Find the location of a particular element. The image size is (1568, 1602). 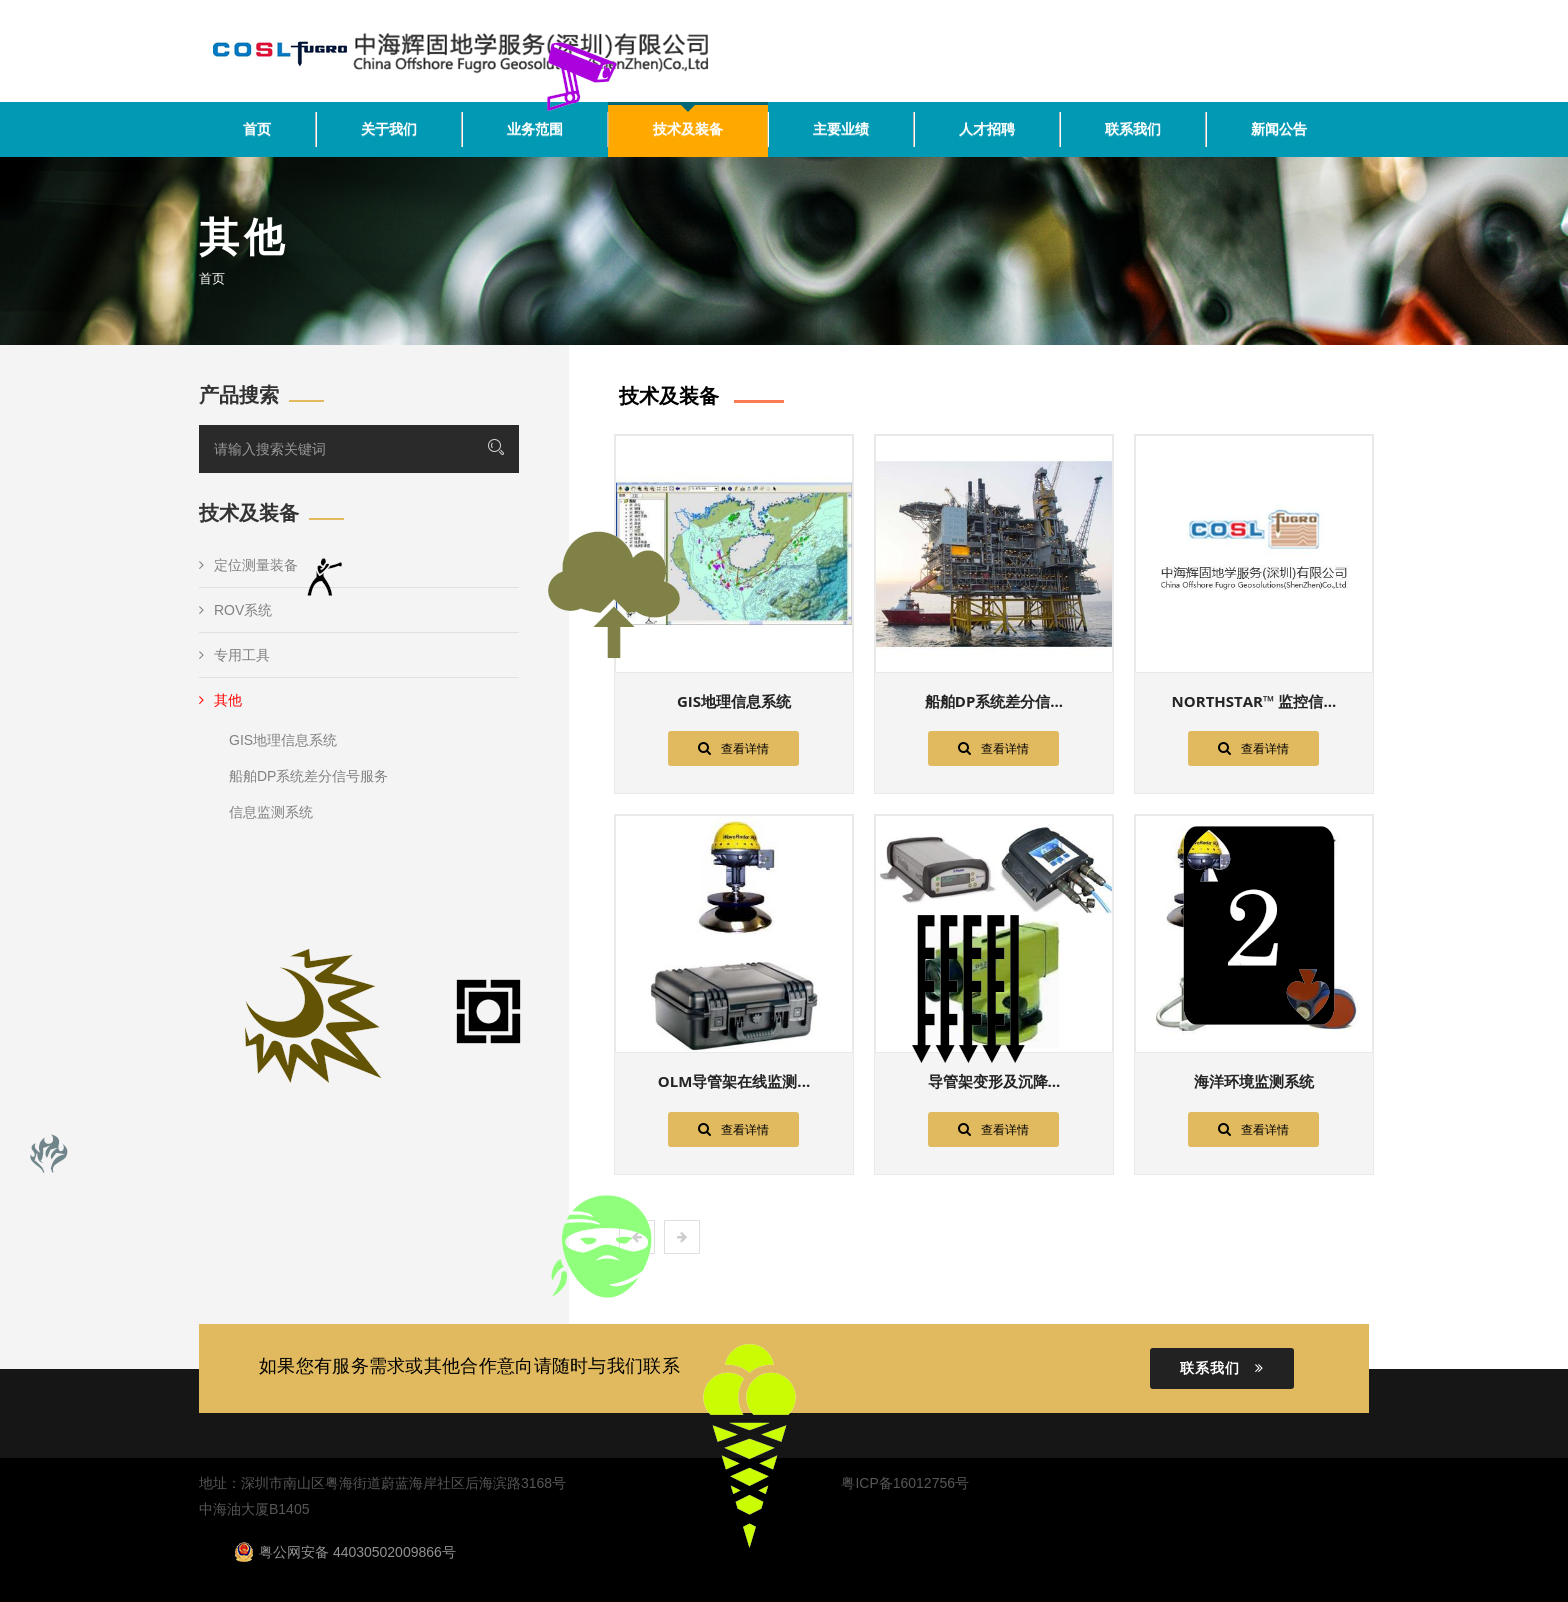

perform a punch attack in a fighting game is located at coordinates (326, 576).